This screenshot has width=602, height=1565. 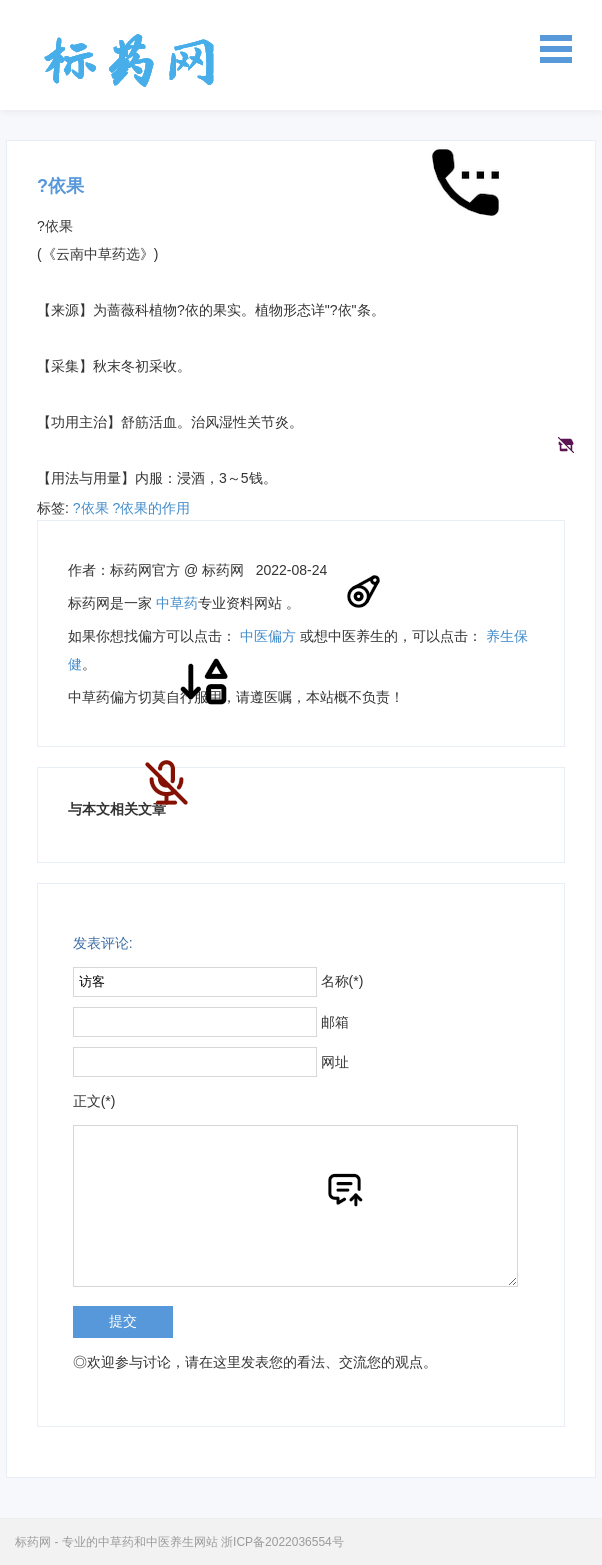 What do you see at coordinates (566, 445) in the screenshot?
I see `store or shop is currently unavailable` at bounding box center [566, 445].